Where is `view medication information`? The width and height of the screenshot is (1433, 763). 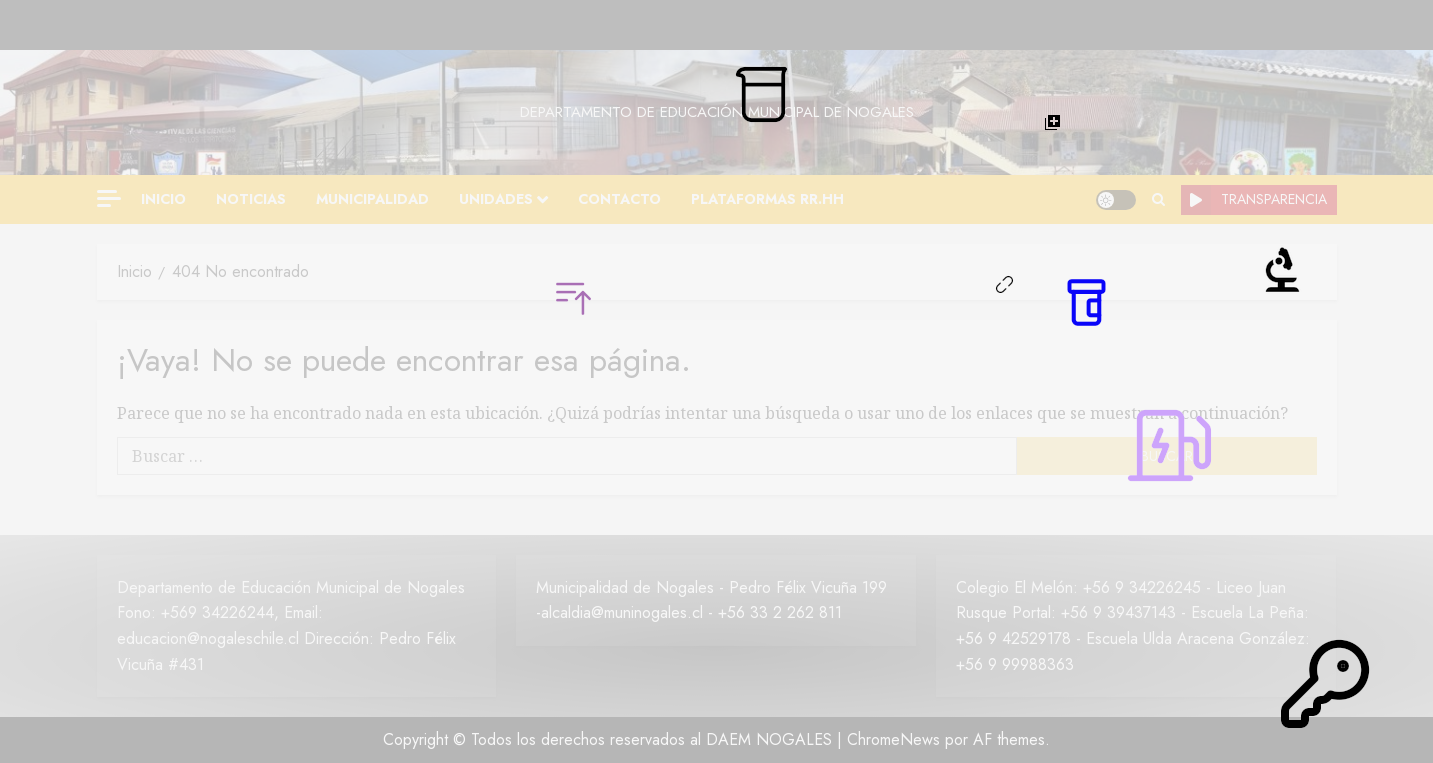
view medication information is located at coordinates (1086, 302).